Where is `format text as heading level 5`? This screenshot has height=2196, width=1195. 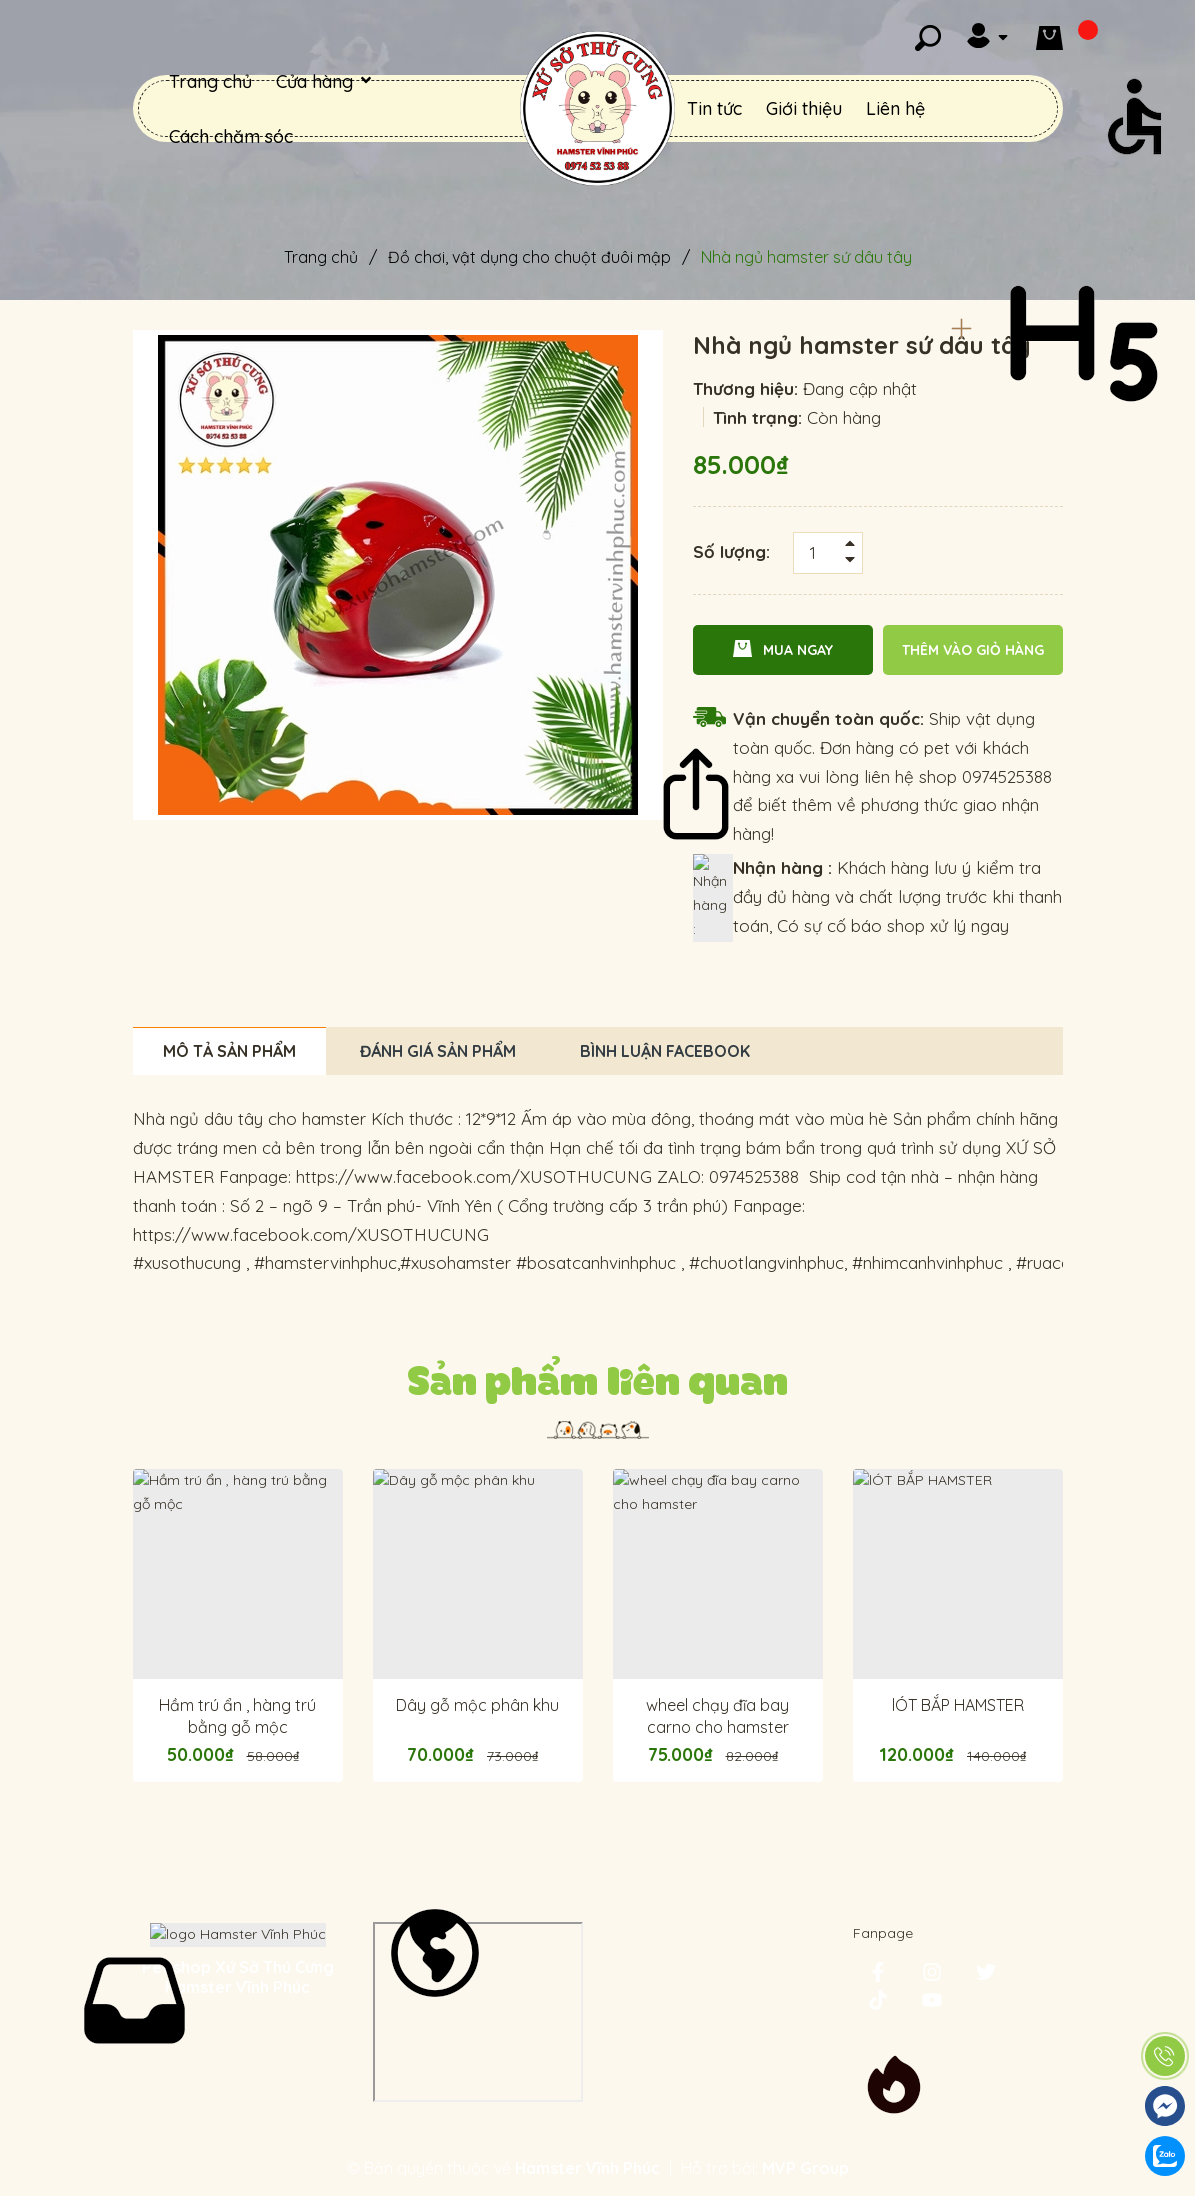
format text as heading level 5 is located at coordinates (1076, 341).